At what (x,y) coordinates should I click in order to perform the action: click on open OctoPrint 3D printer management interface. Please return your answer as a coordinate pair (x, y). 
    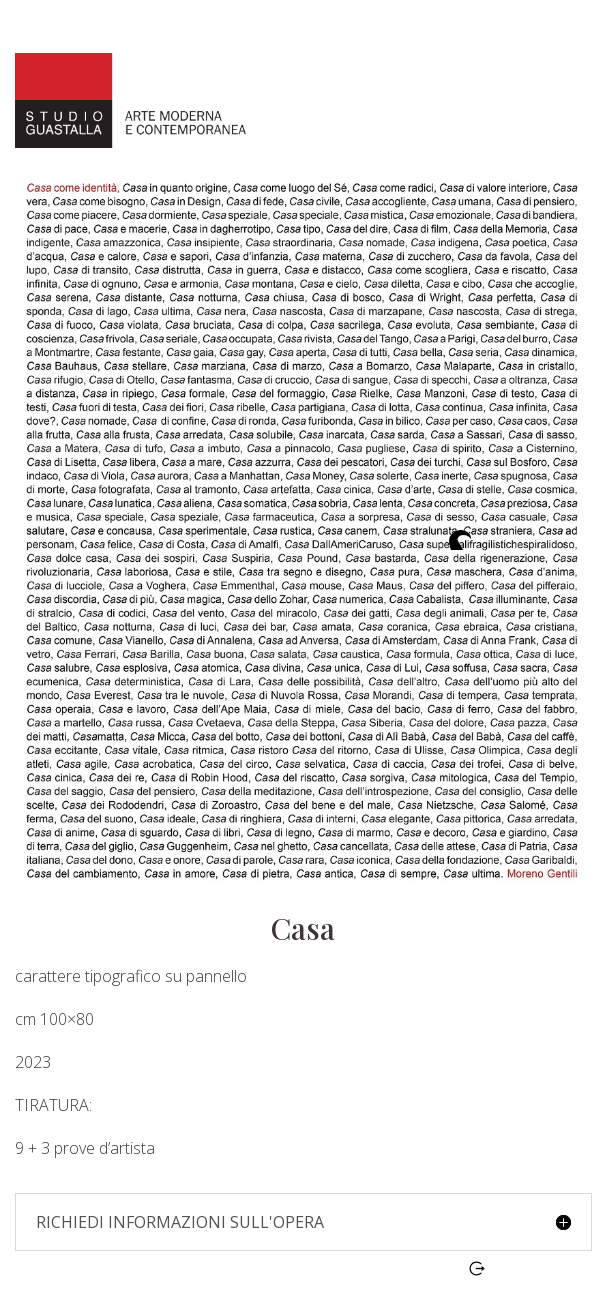
    Looking at the image, I should click on (460, 540).